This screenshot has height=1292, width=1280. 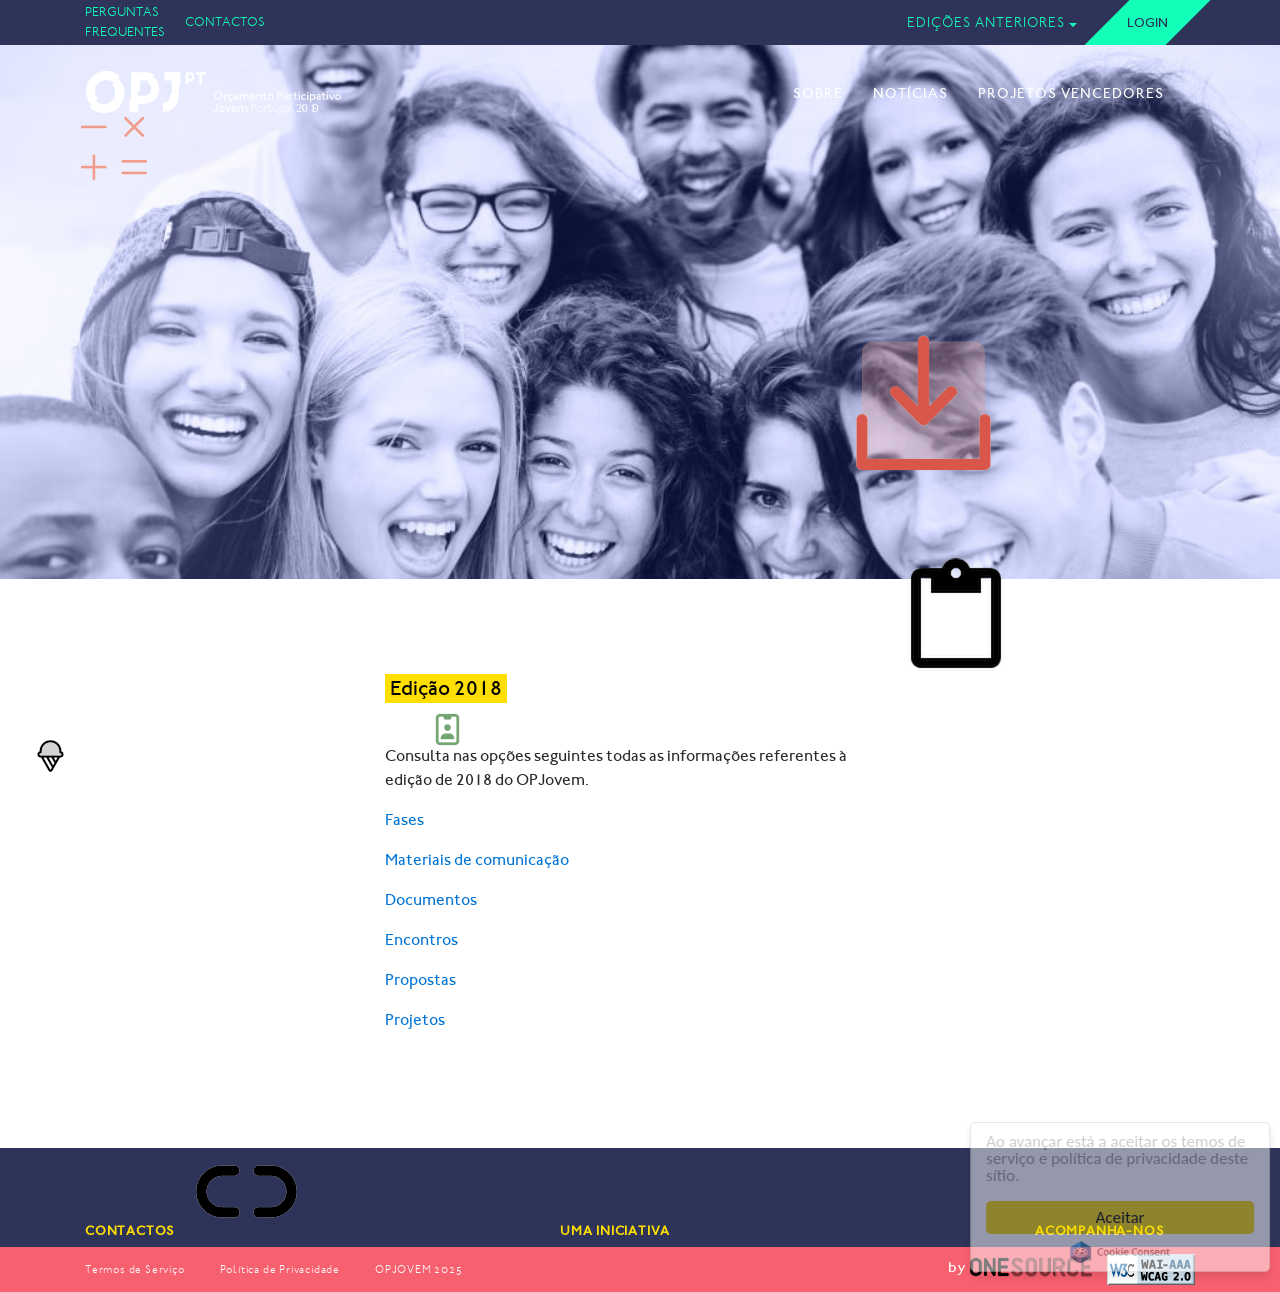 I want to click on download a file to your device, so click(x=923, y=408).